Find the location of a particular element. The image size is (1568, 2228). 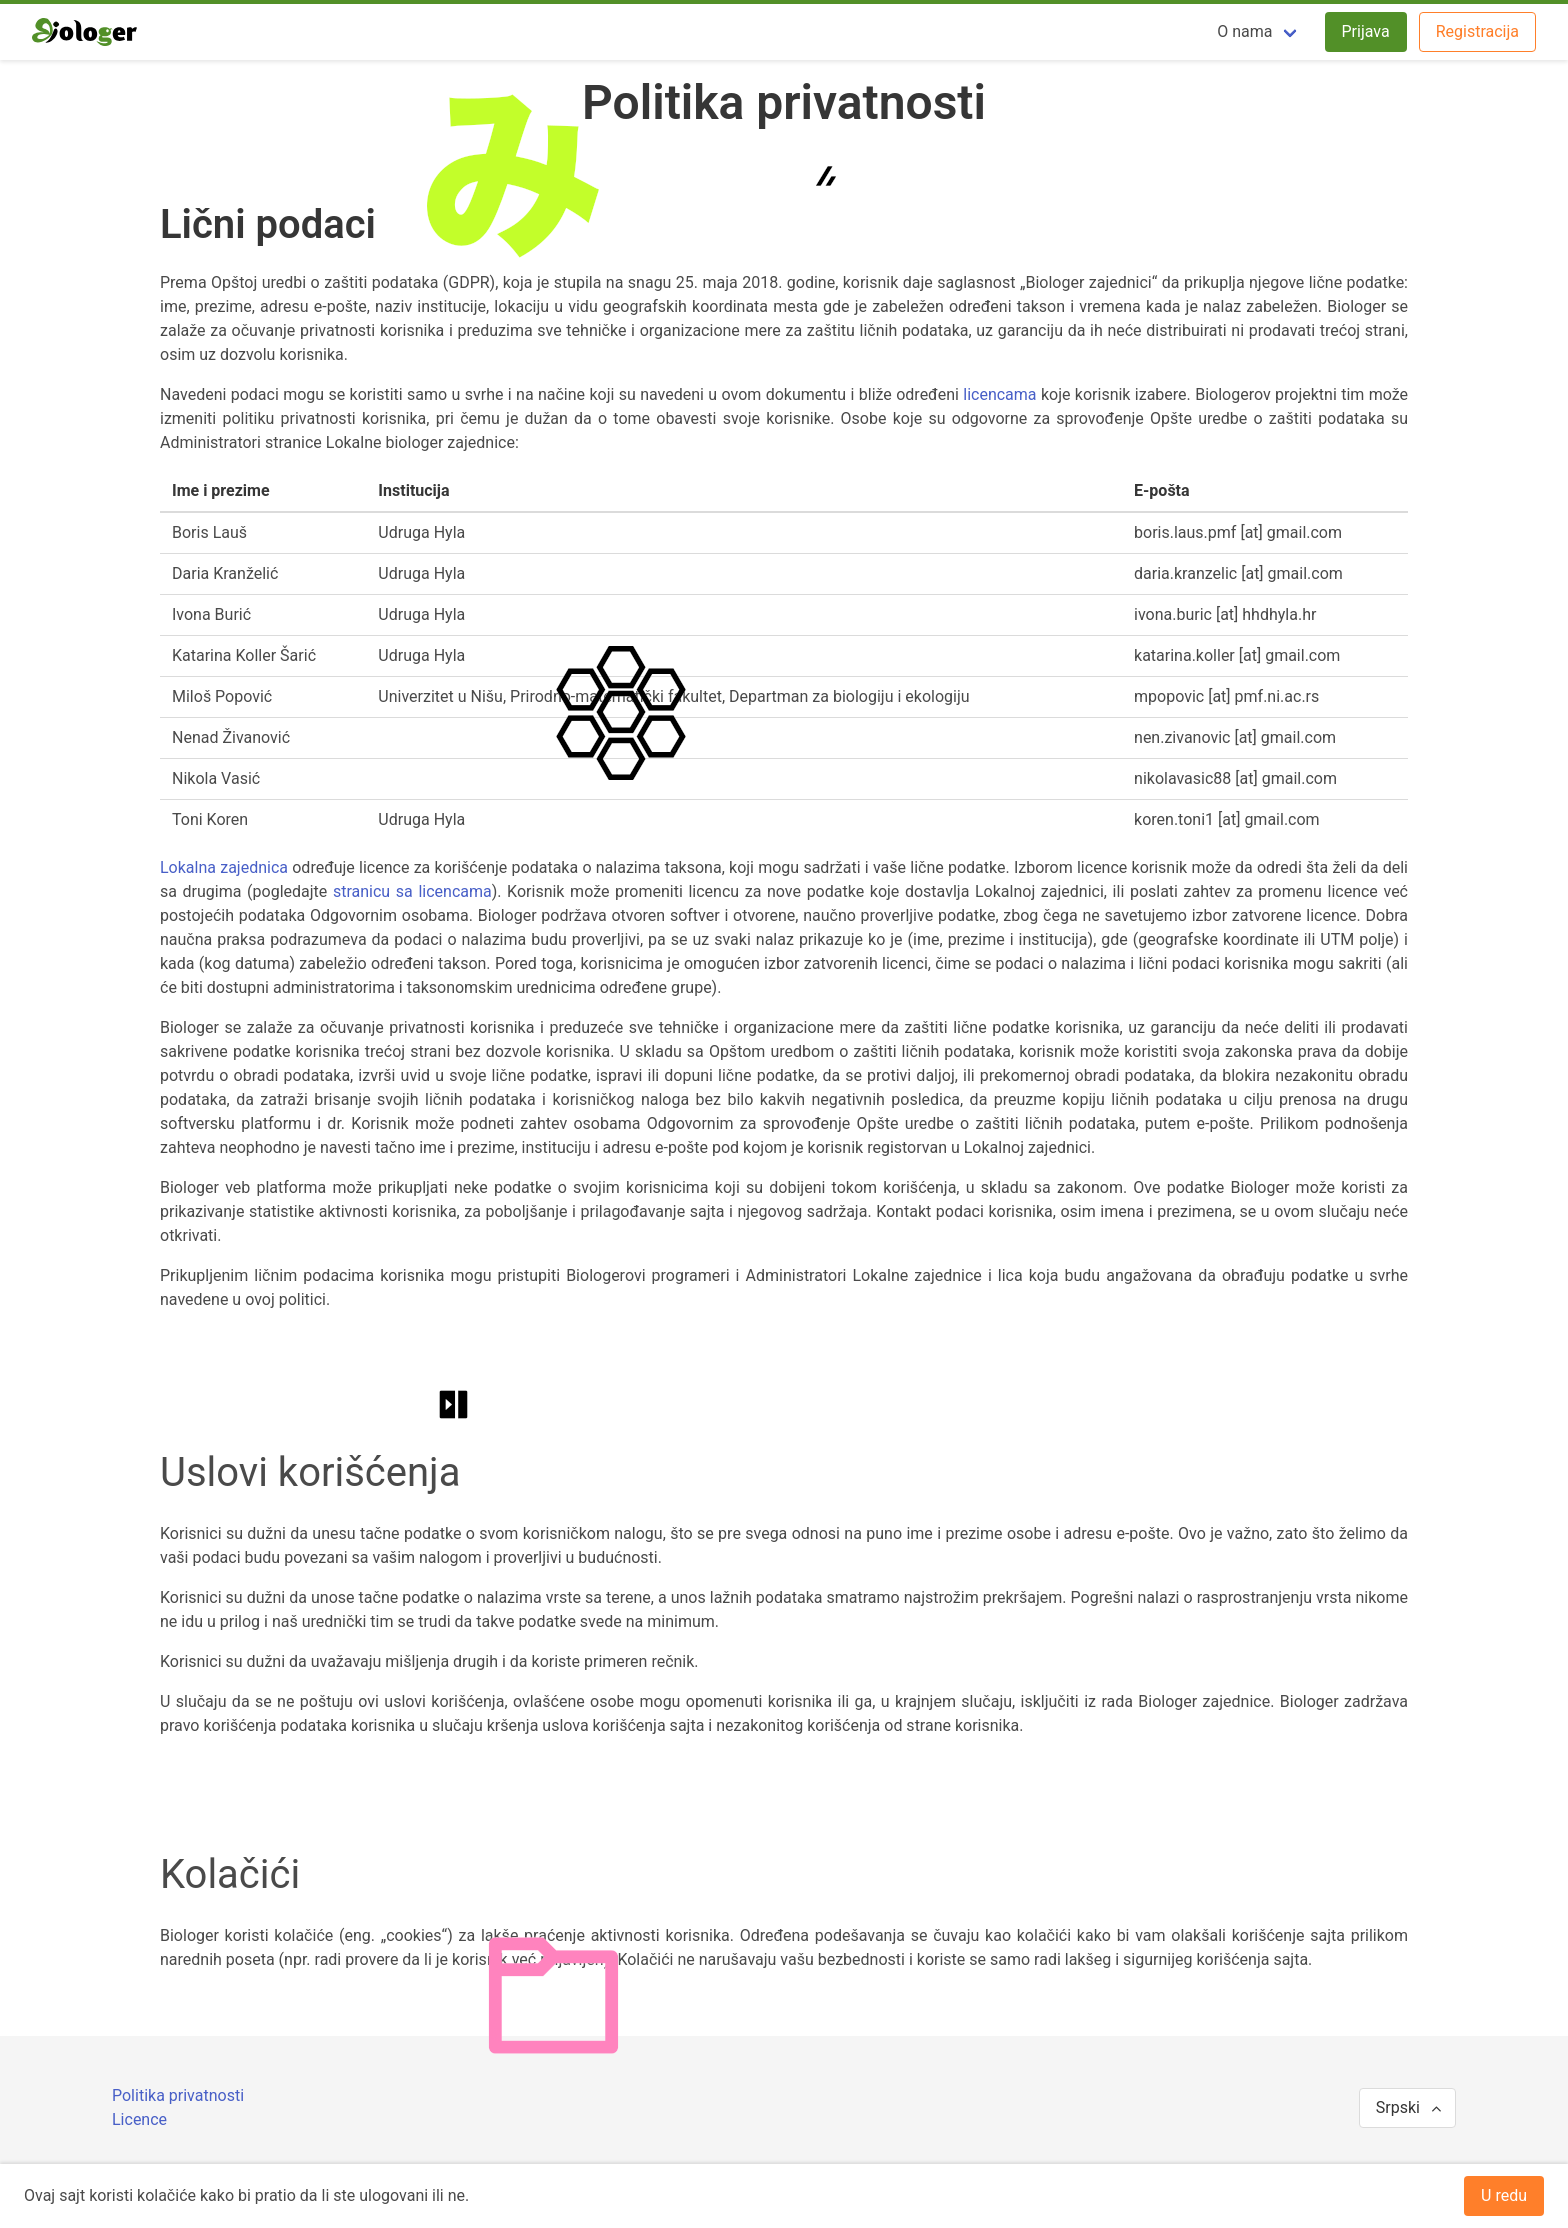

cilium logo - open source cloud native networking platform is located at coordinates (621, 713).